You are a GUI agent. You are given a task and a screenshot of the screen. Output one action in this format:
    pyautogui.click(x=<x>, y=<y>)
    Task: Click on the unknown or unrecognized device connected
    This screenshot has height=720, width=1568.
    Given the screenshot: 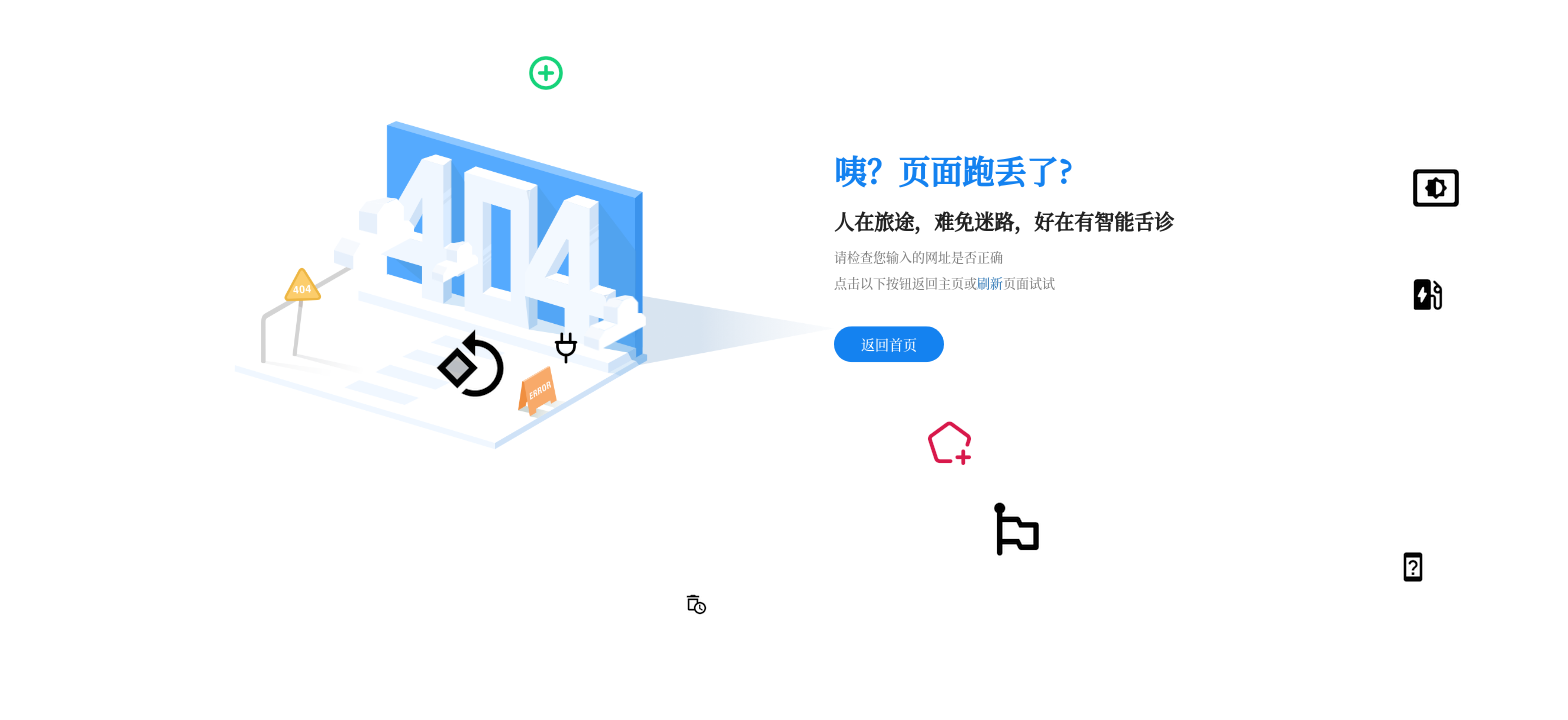 What is the action you would take?
    pyautogui.click(x=1413, y=567)
    